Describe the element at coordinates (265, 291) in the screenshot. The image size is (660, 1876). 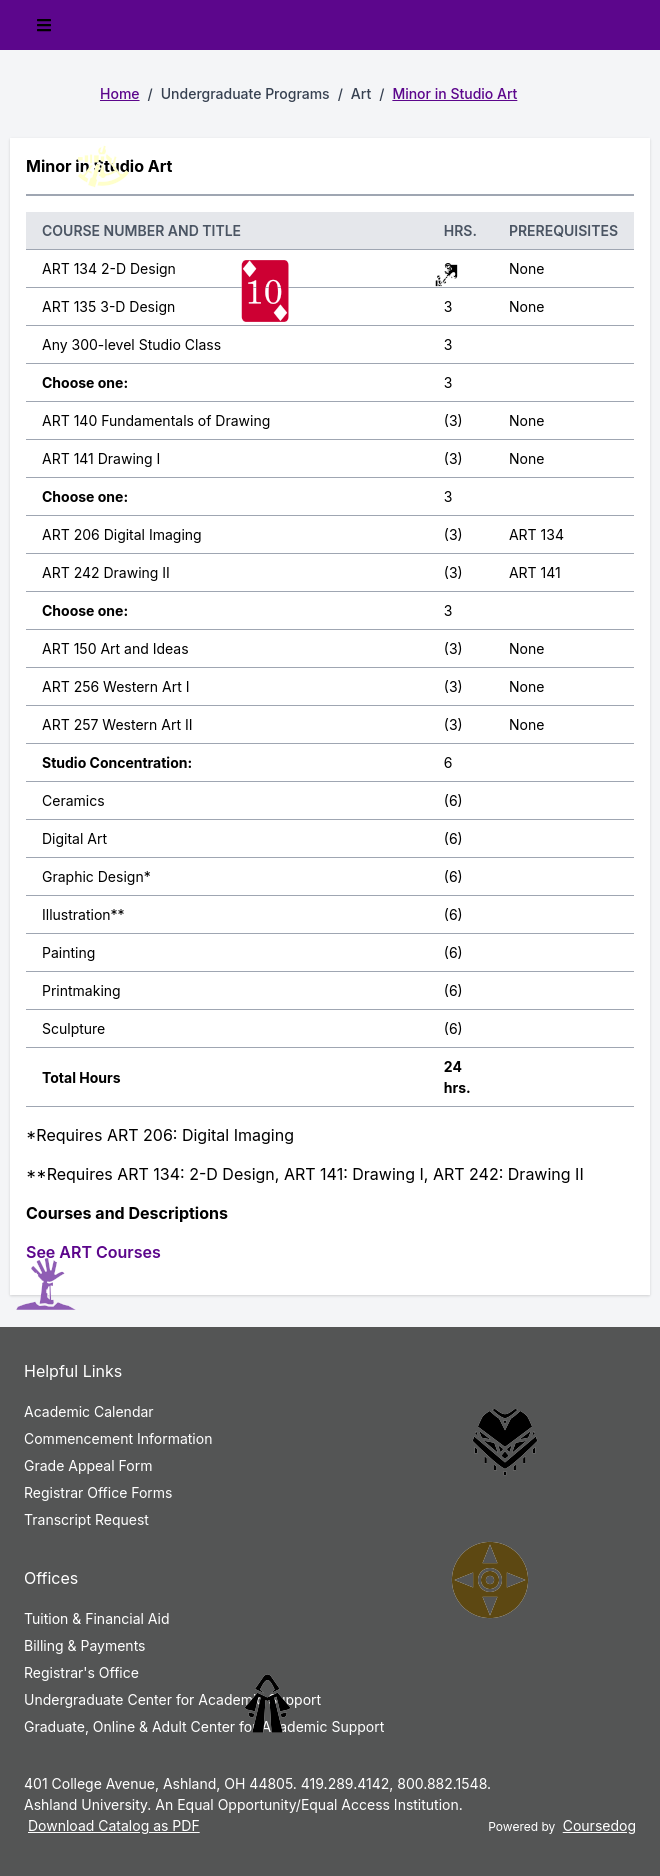
I see `ten of diamonds playing card` at that location.